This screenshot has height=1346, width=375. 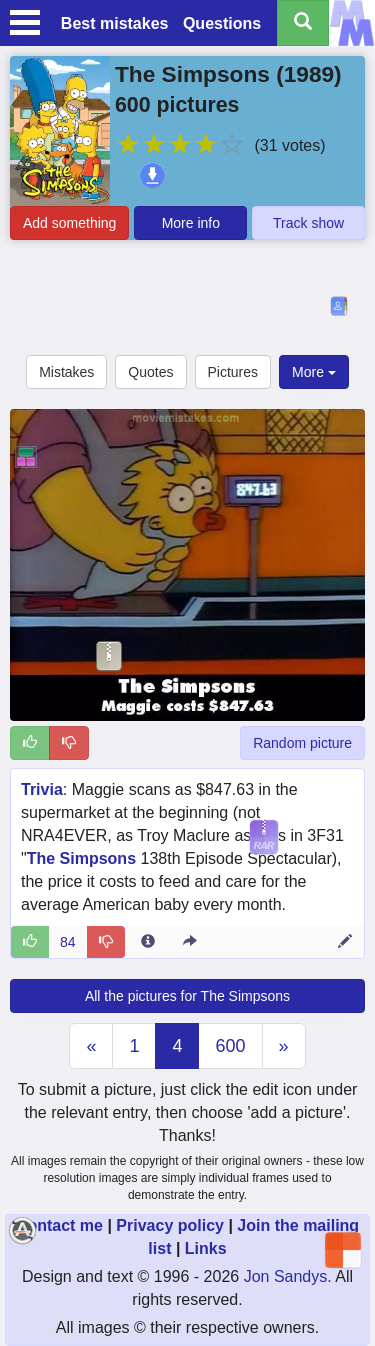 I want to click on access your downloads folder, so click(x=152, y=175).